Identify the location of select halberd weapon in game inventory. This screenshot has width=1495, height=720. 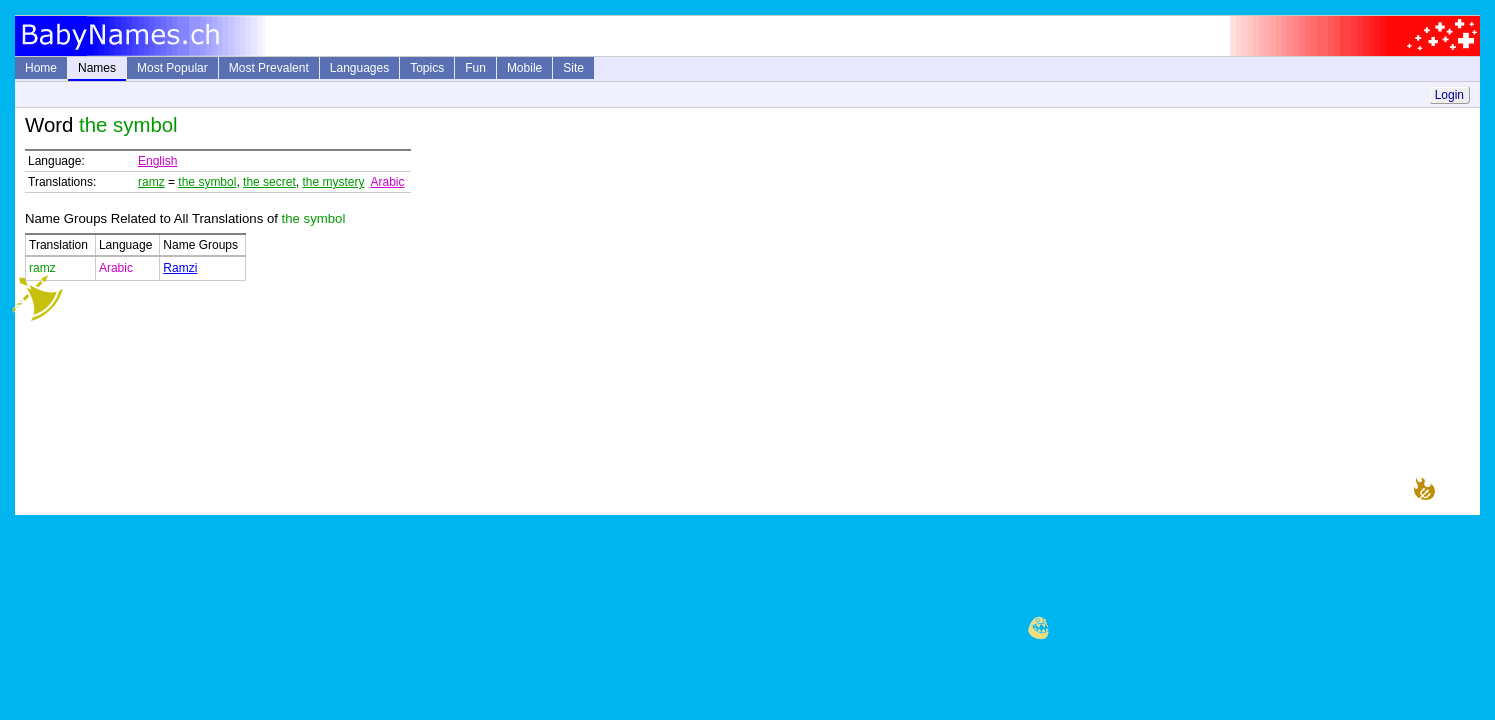
(38, 298).